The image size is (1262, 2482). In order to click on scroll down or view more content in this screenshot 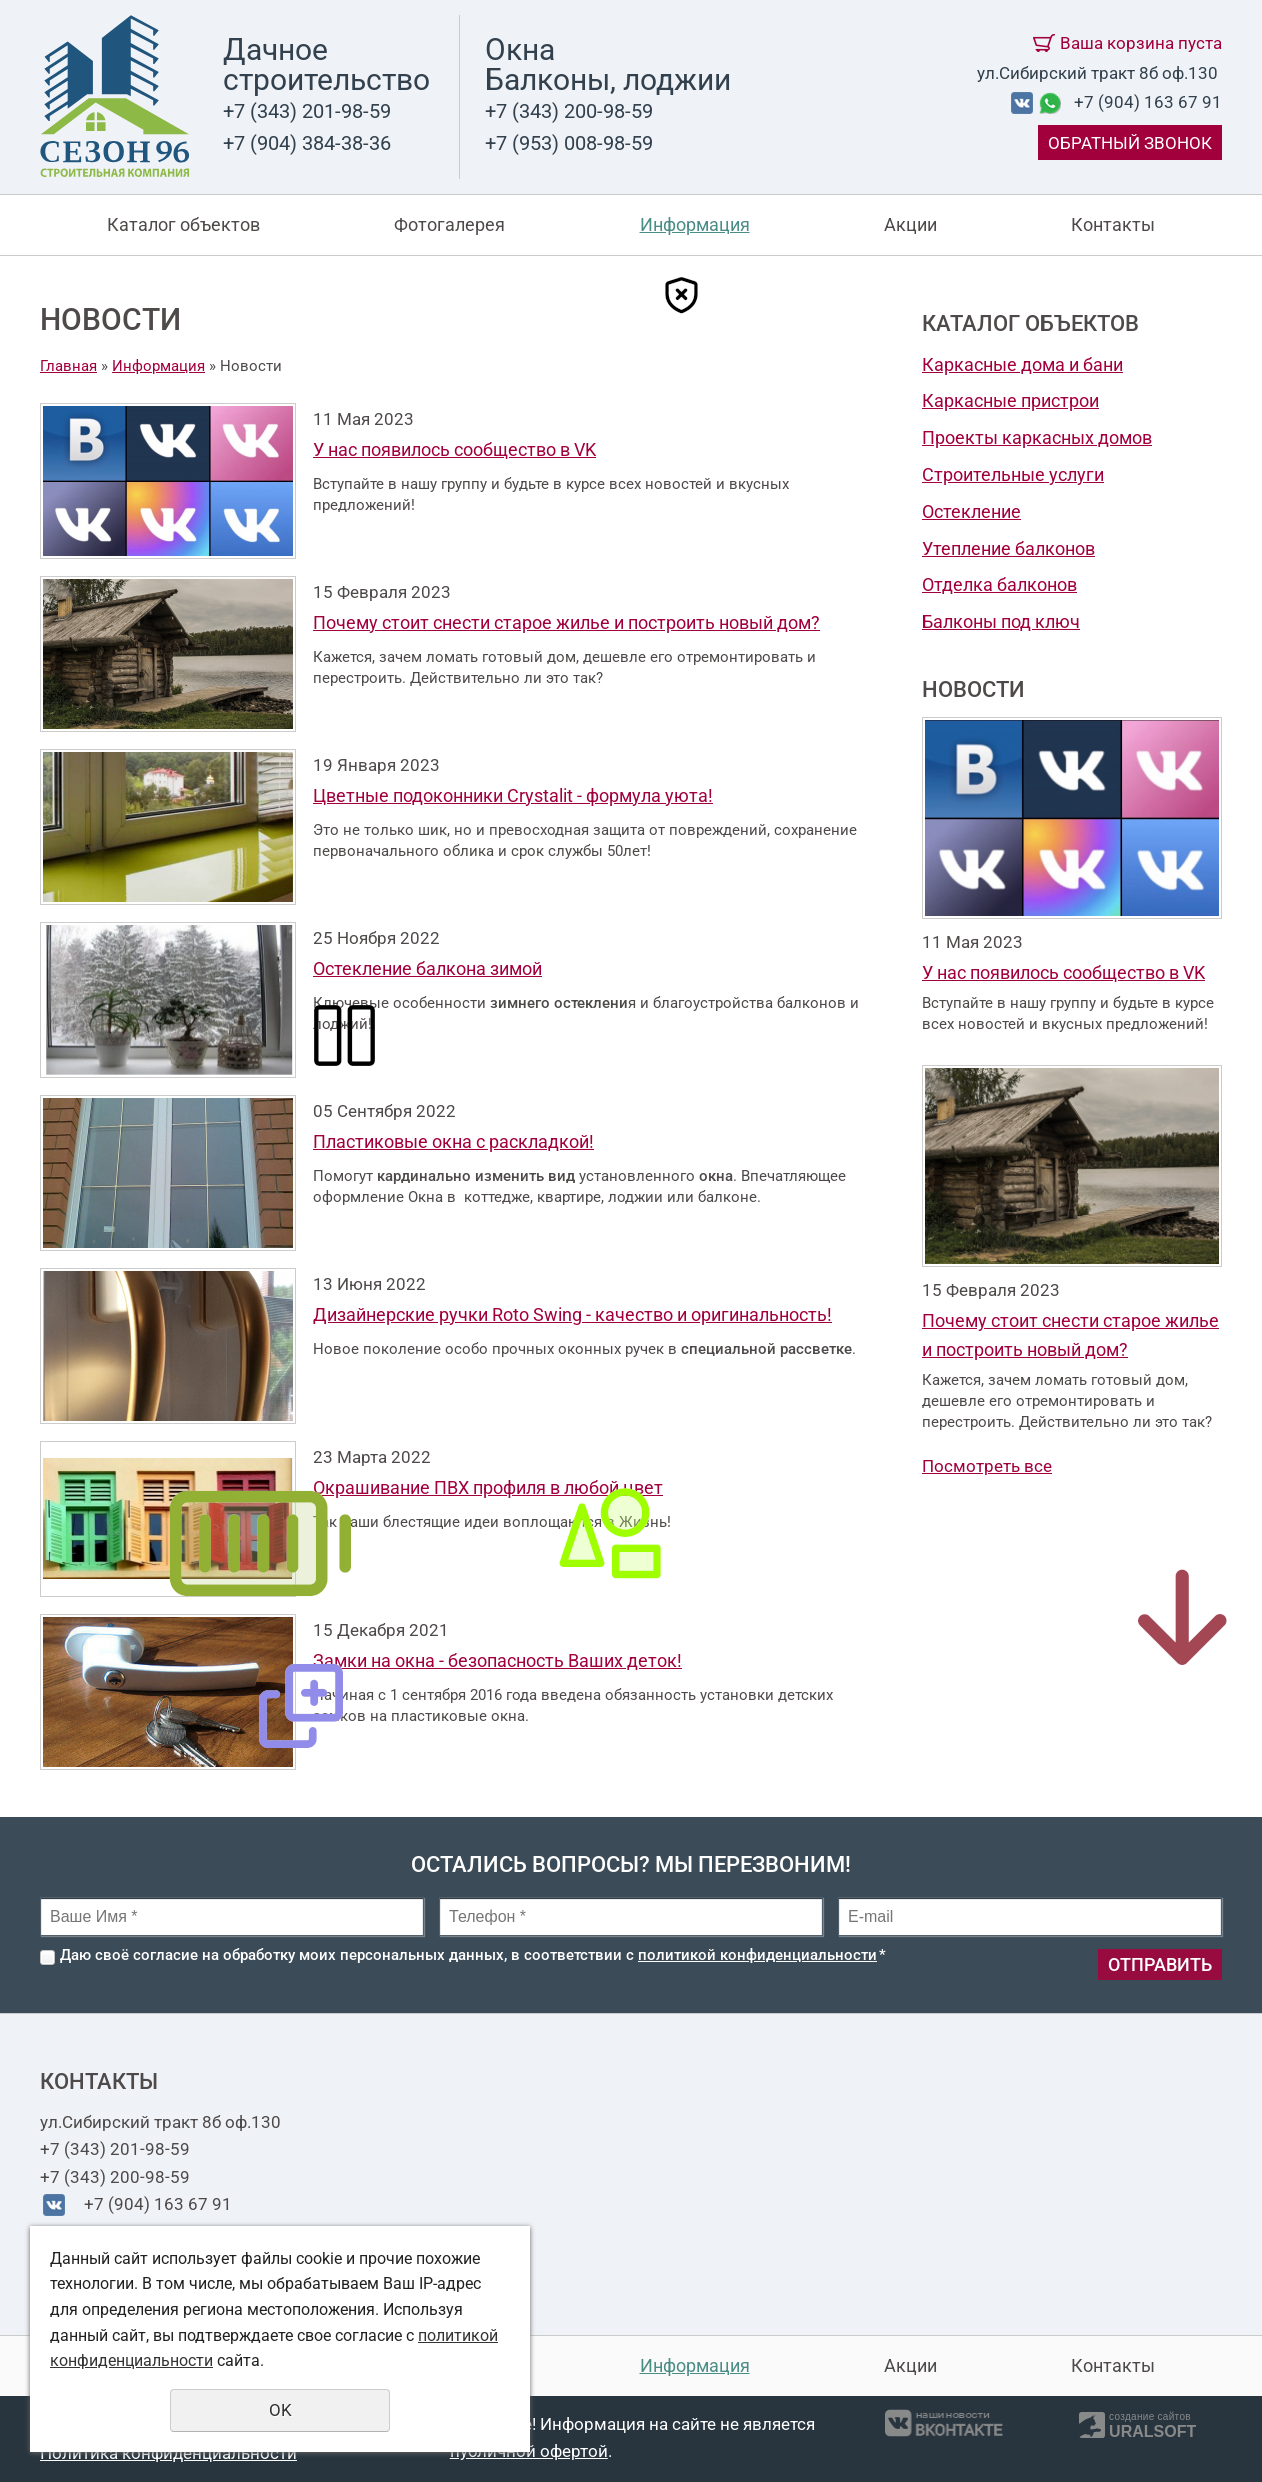, I will do `click(1180, 1614)`.